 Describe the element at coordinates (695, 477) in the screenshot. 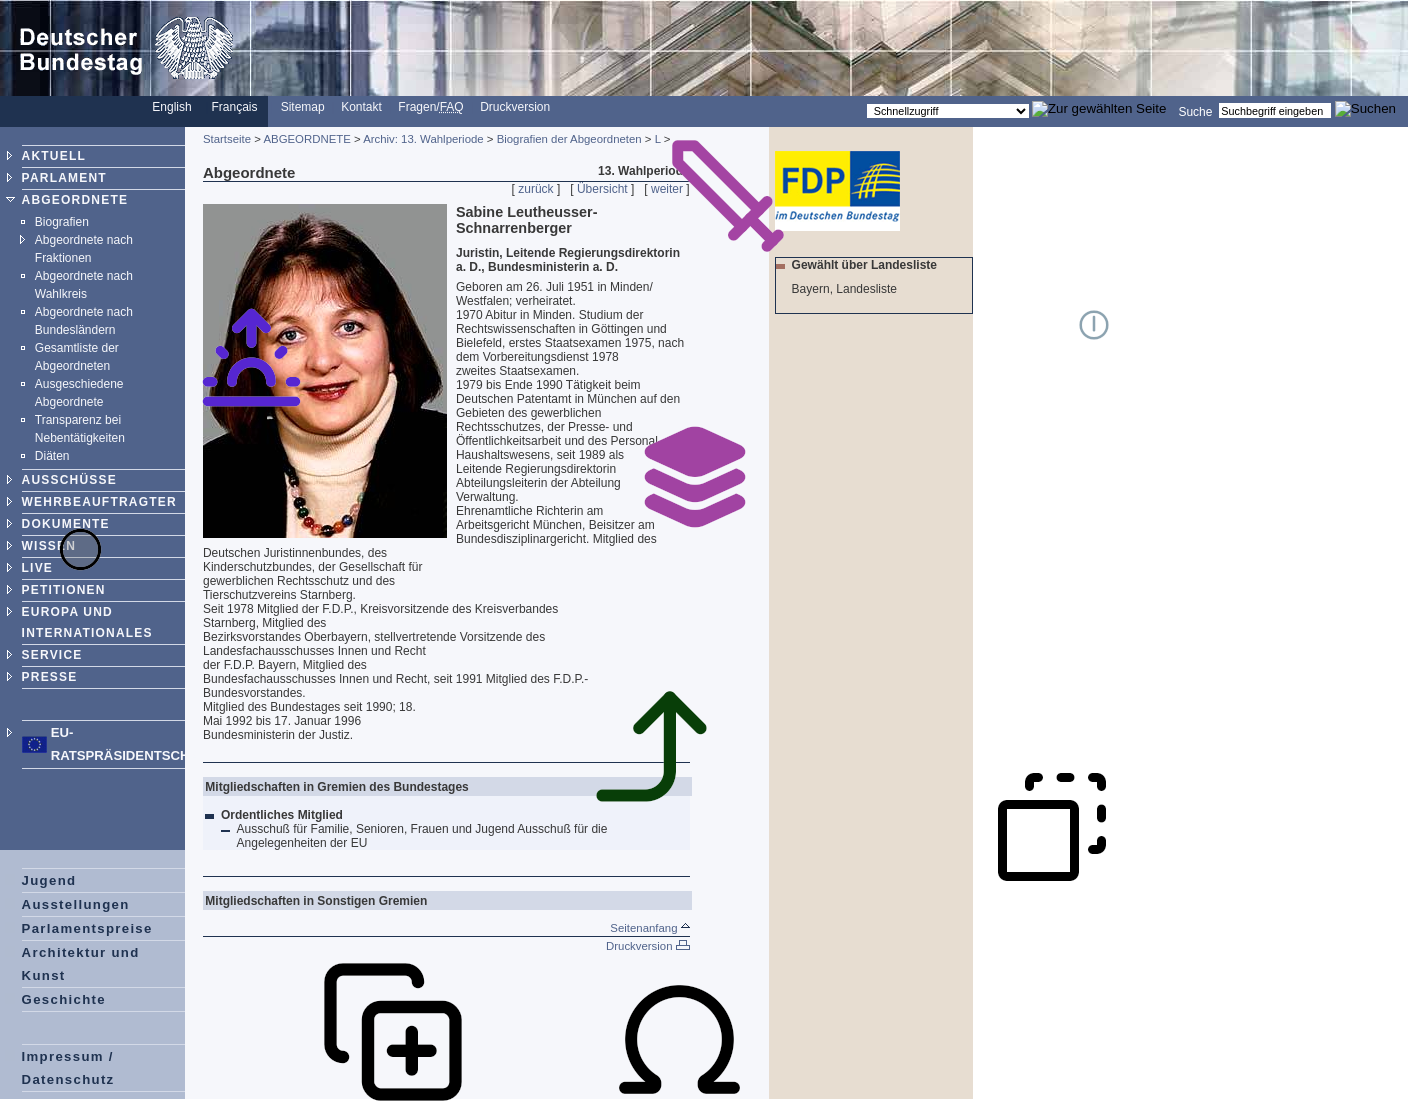

I see `view or manage layers` at that location.